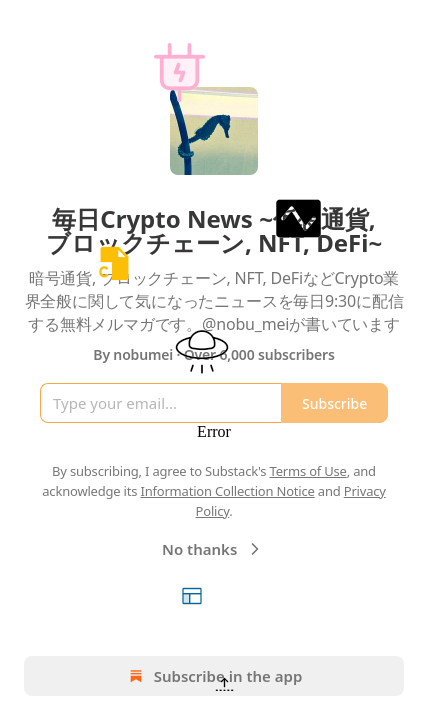 This screenshot has width=428, height=720. Describe the element at coordinates (179, 72) in the screenshot. I see `indicates device is currently charging` at that location.